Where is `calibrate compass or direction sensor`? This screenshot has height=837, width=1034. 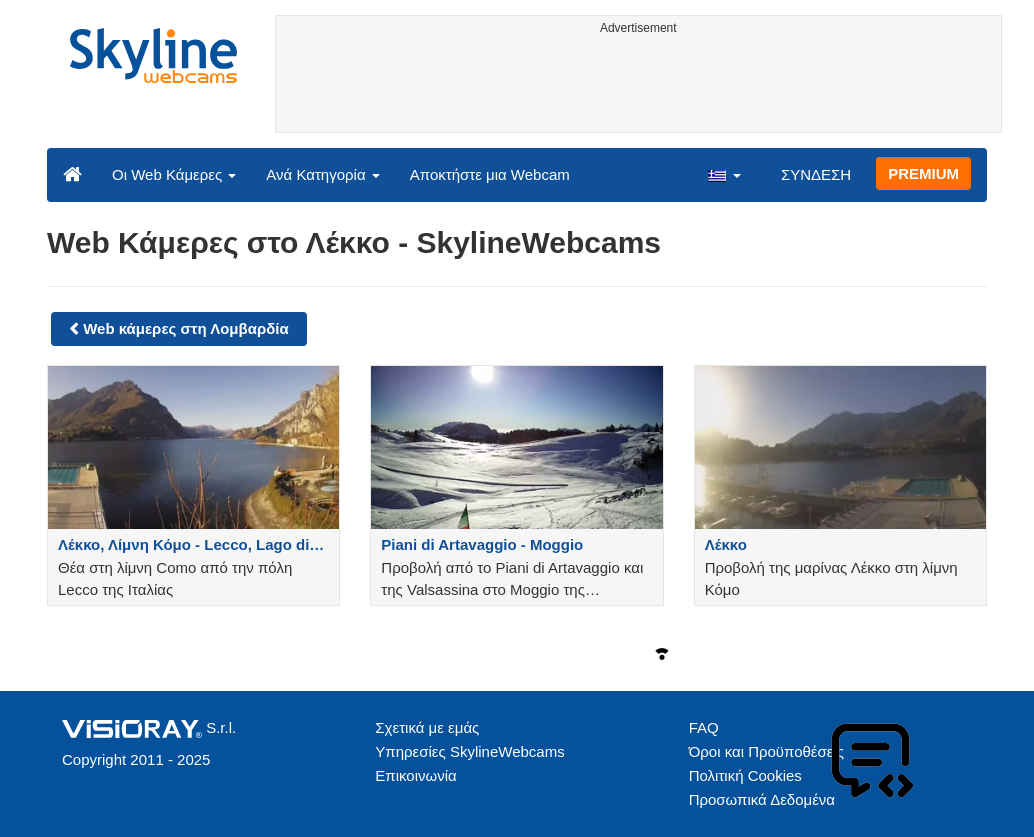
calibrate compass or direction sensor is located at coordinates (662, 654).